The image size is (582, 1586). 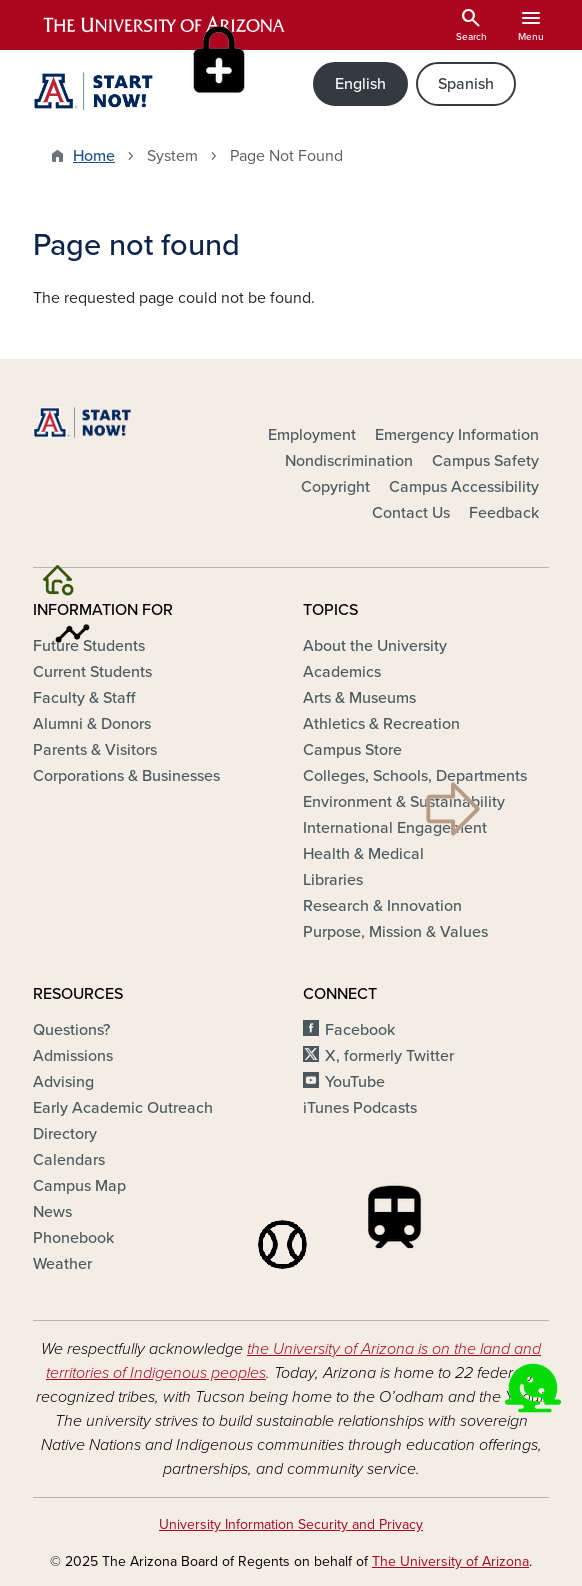 What do you see at coordinates (219, 61) in the screenshot?
I see `enable enhanced encryption for secure communication` at bounding box center [219, 61].